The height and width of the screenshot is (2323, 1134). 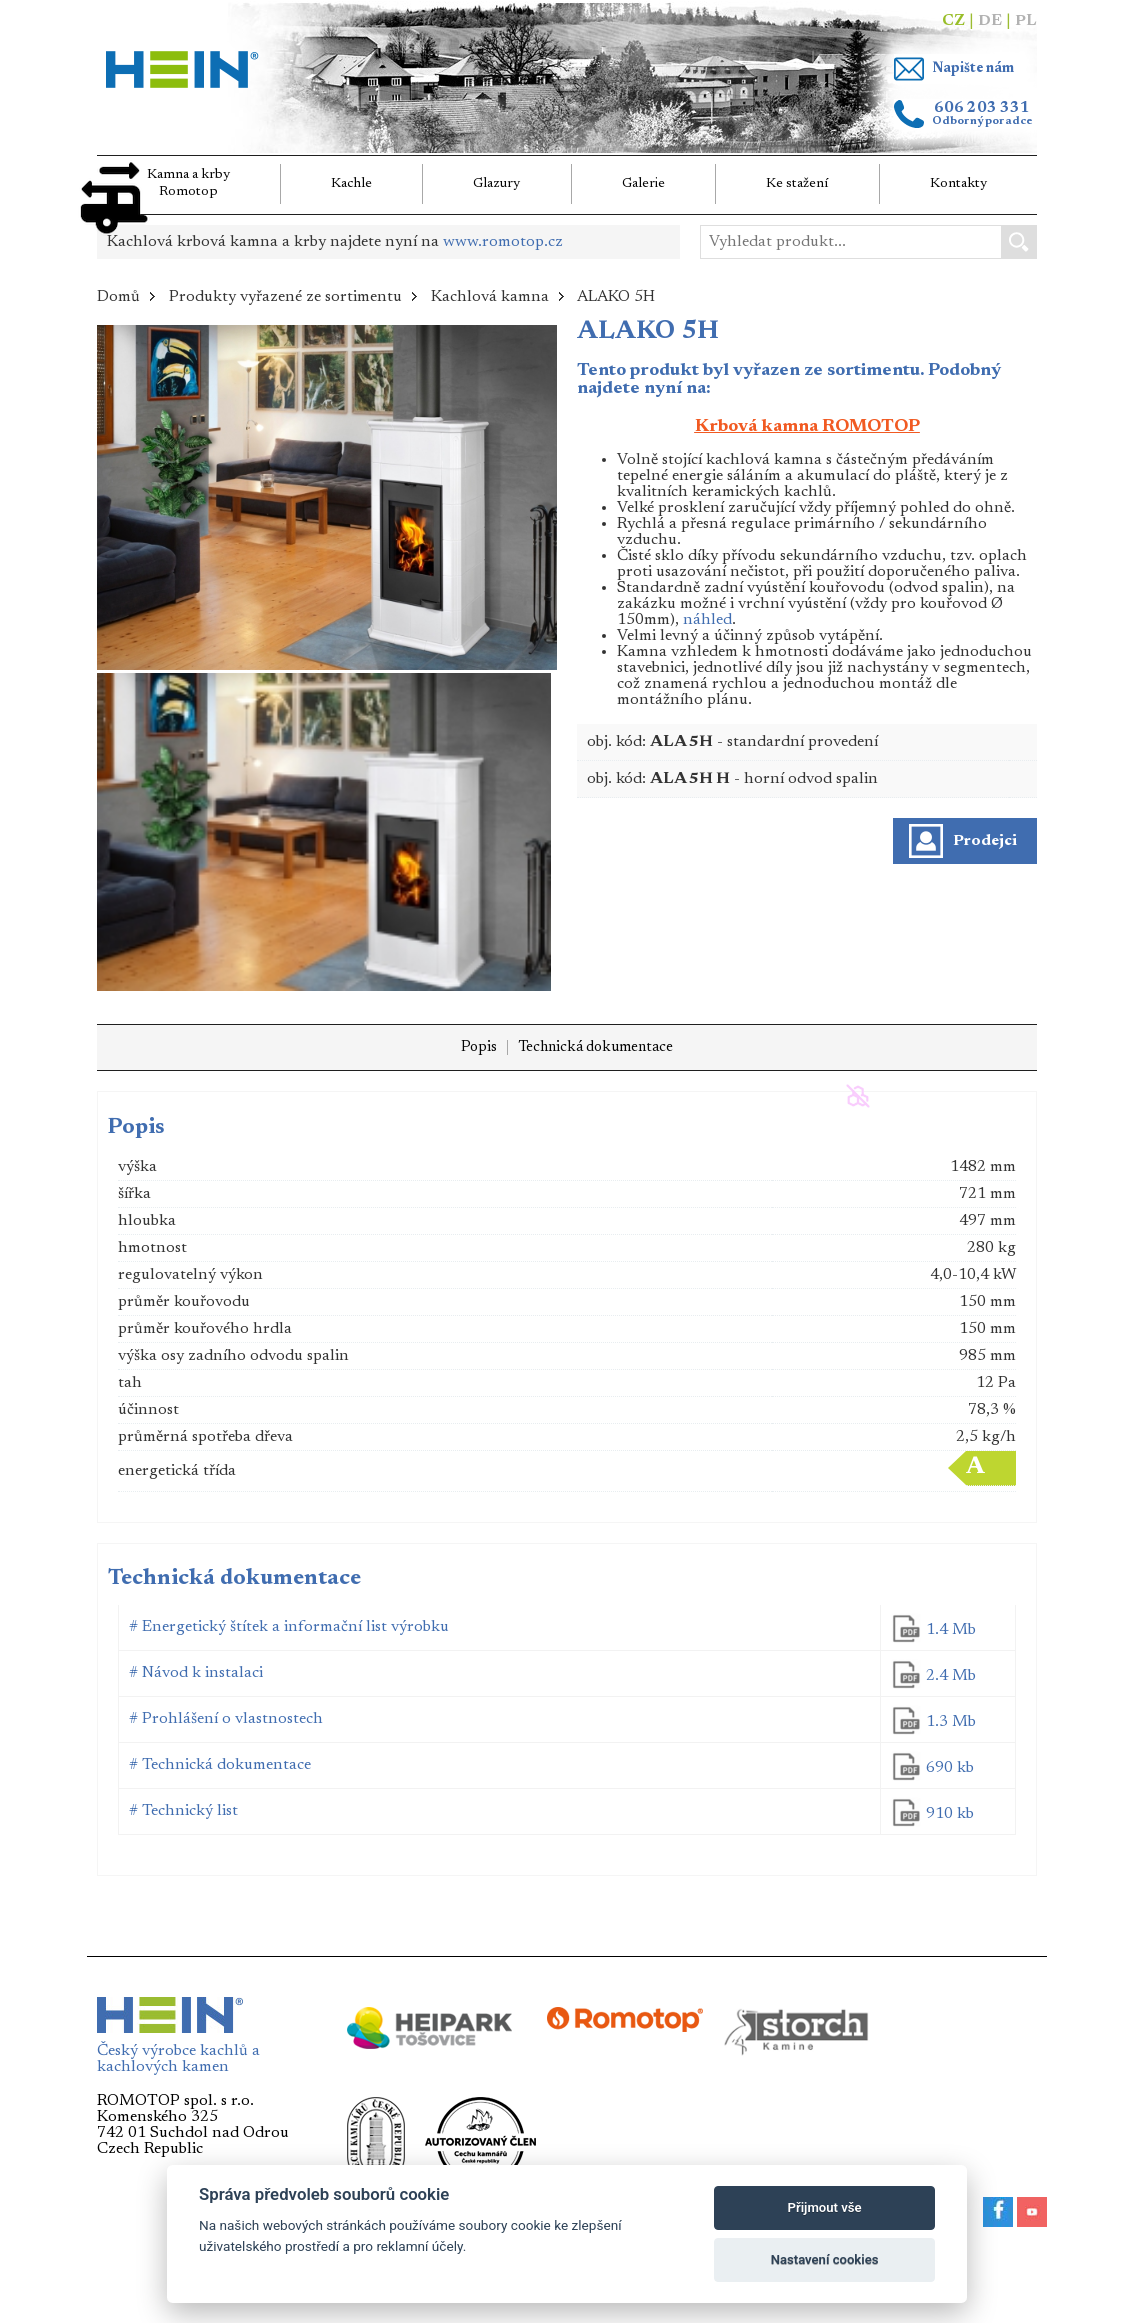 What do you see at coordinates (110, 196) in the screenshot?
I see `indicates RV hookup availability at a location` at bounding box center [110, 196].